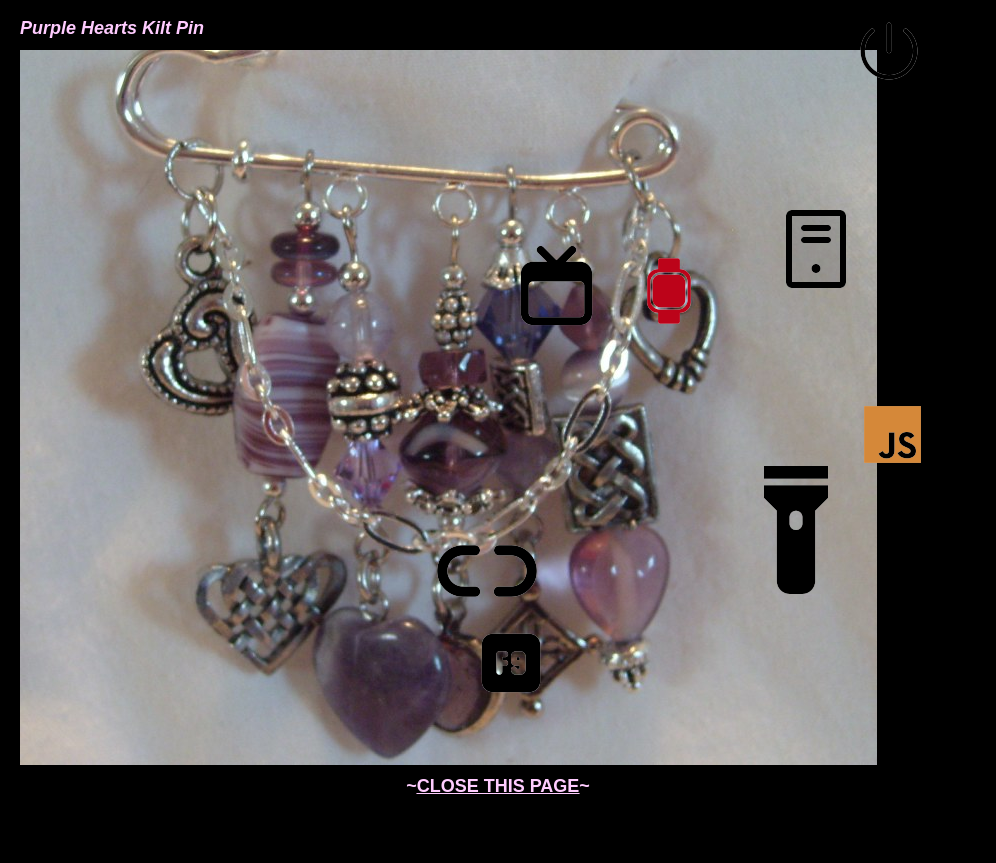  I want to click on access tv or video streaming, so click(556, 285).